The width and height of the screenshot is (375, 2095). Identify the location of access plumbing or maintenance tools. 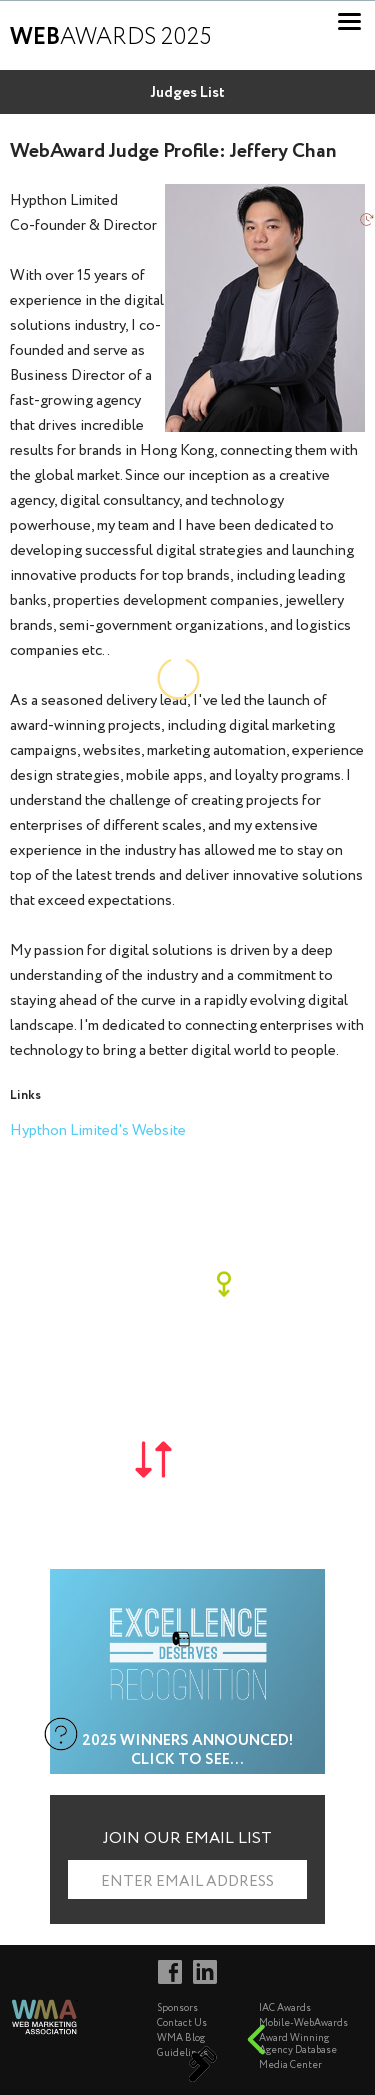
(201, 2064).